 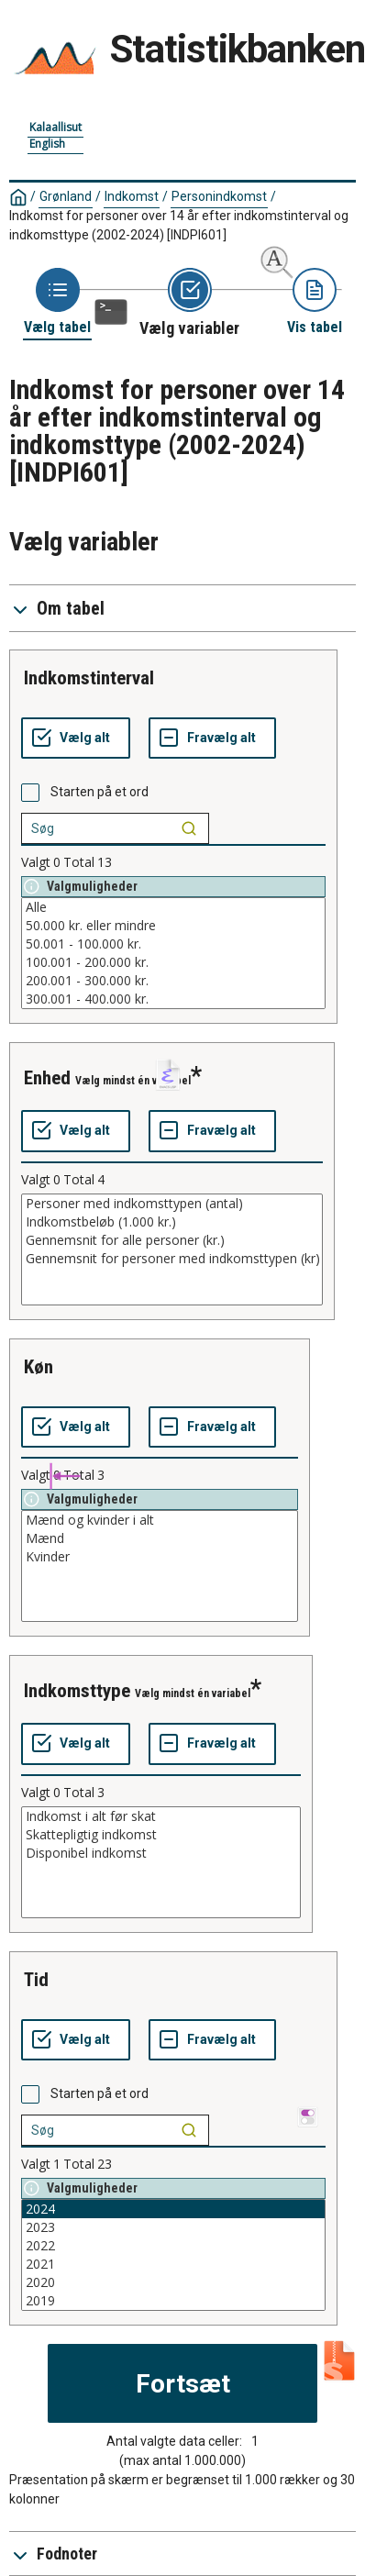 What do you see at coordinates (65, 1476) in the screenshot?
I see `go to the first item in a list or sequence` at bounding box center [65, 1476].